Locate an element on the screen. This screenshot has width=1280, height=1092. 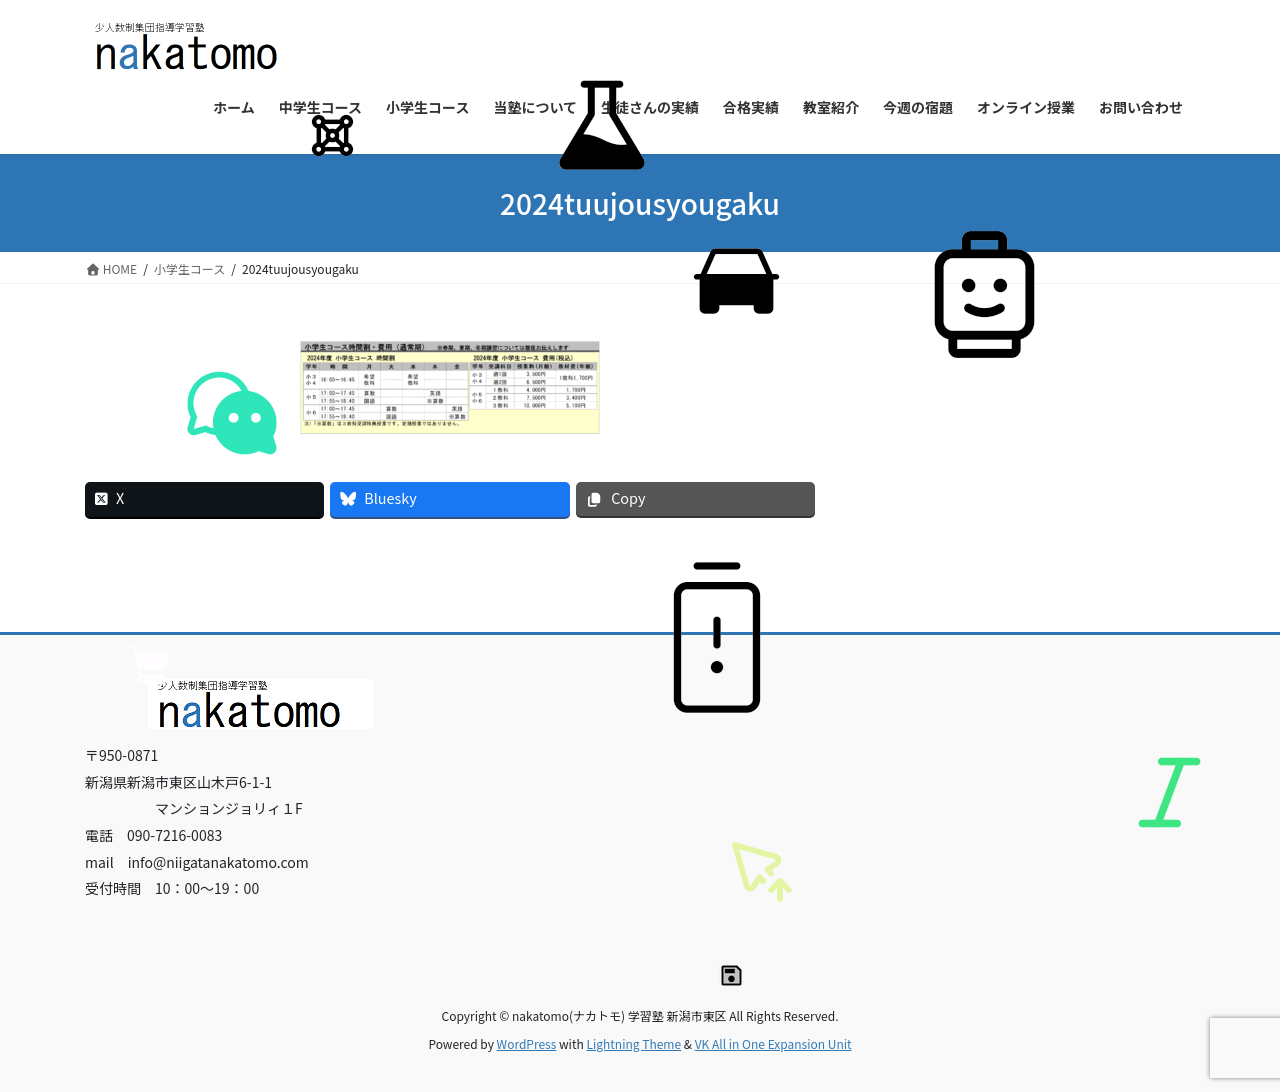
access lego or building block features is located at coordinates (984, 294).